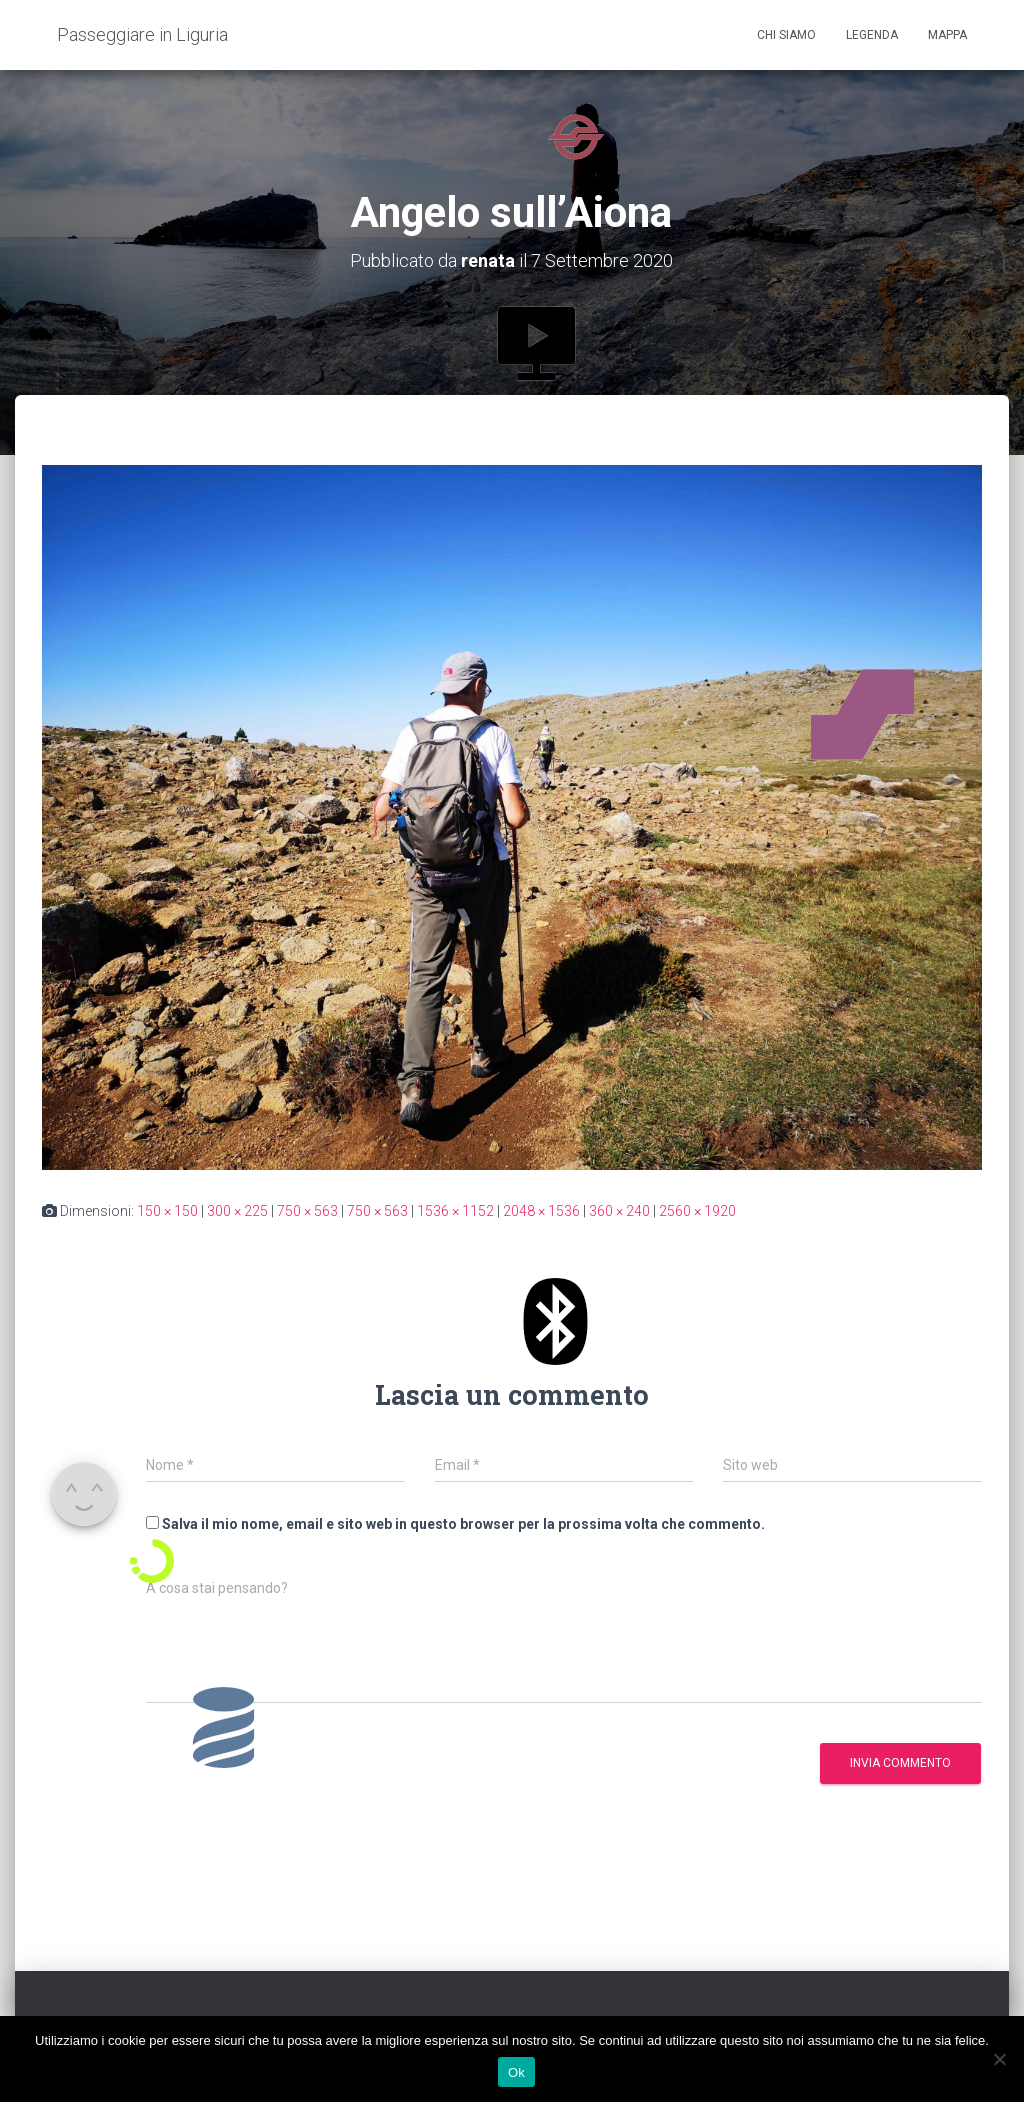 The width and height of the screenshot is (1024, 2102). Describe the element at coordinates (223, 1727) in the screenshot. I see `Liquibase database version control logo` at that location.